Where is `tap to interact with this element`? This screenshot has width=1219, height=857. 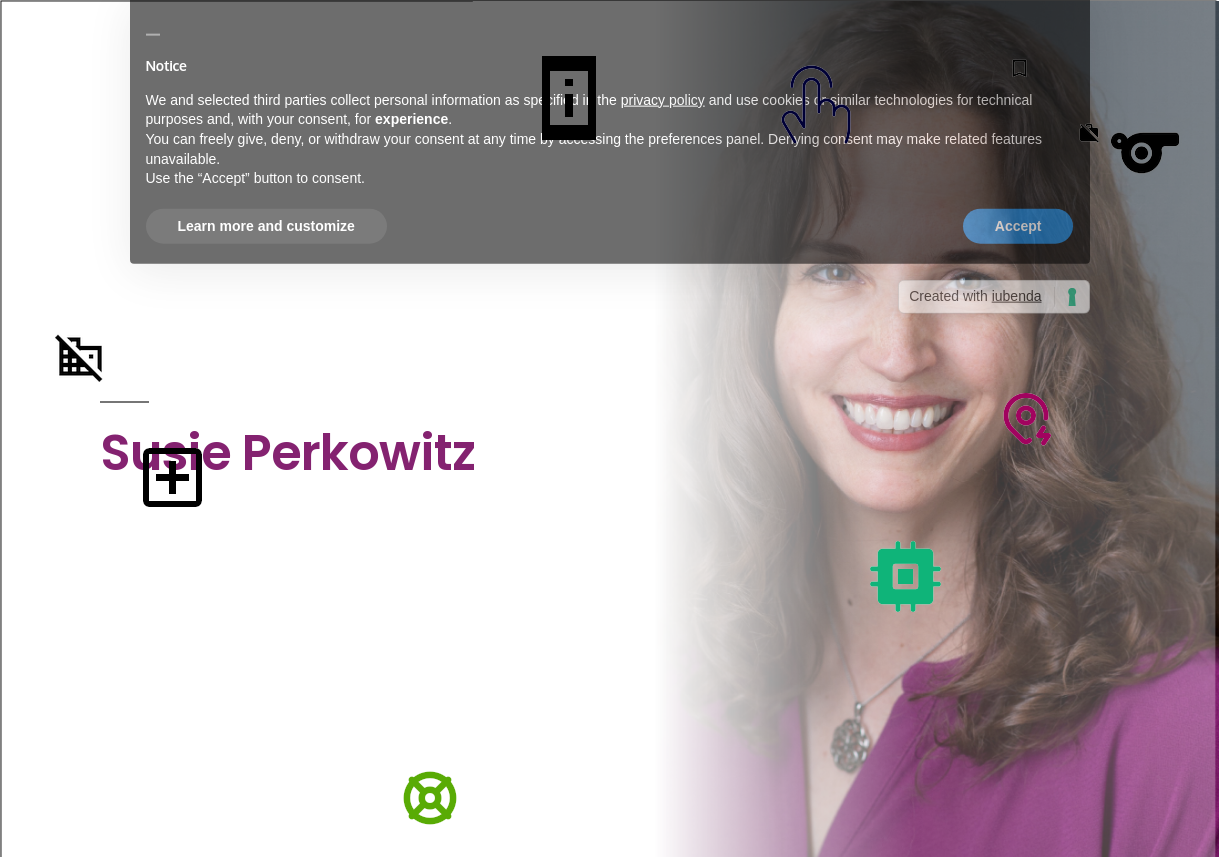 tap to interact with this element is located at coordinates (816, 106).